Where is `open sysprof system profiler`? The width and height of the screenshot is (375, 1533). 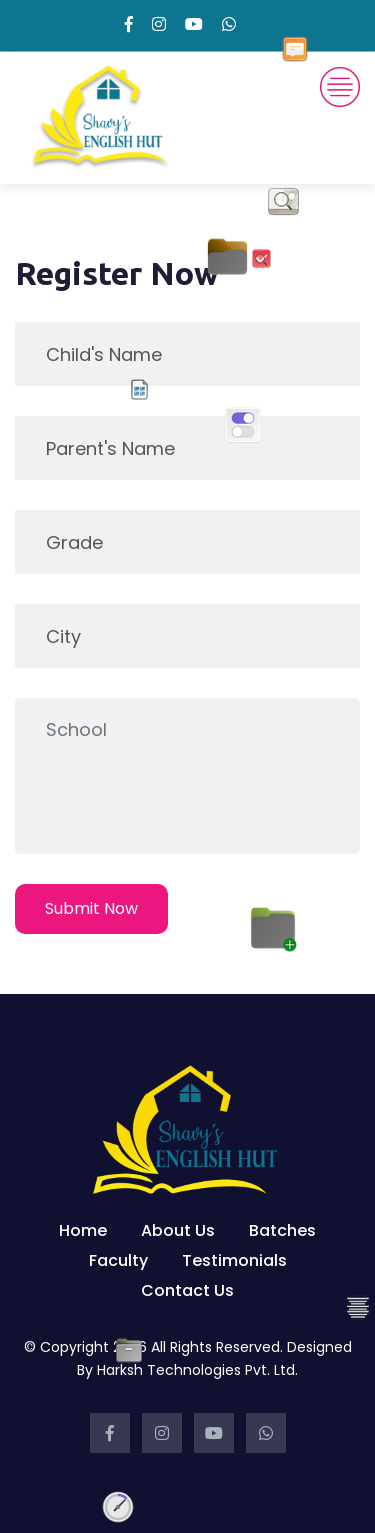
open sysprof system profiler is located at coordinates (118, 1507).